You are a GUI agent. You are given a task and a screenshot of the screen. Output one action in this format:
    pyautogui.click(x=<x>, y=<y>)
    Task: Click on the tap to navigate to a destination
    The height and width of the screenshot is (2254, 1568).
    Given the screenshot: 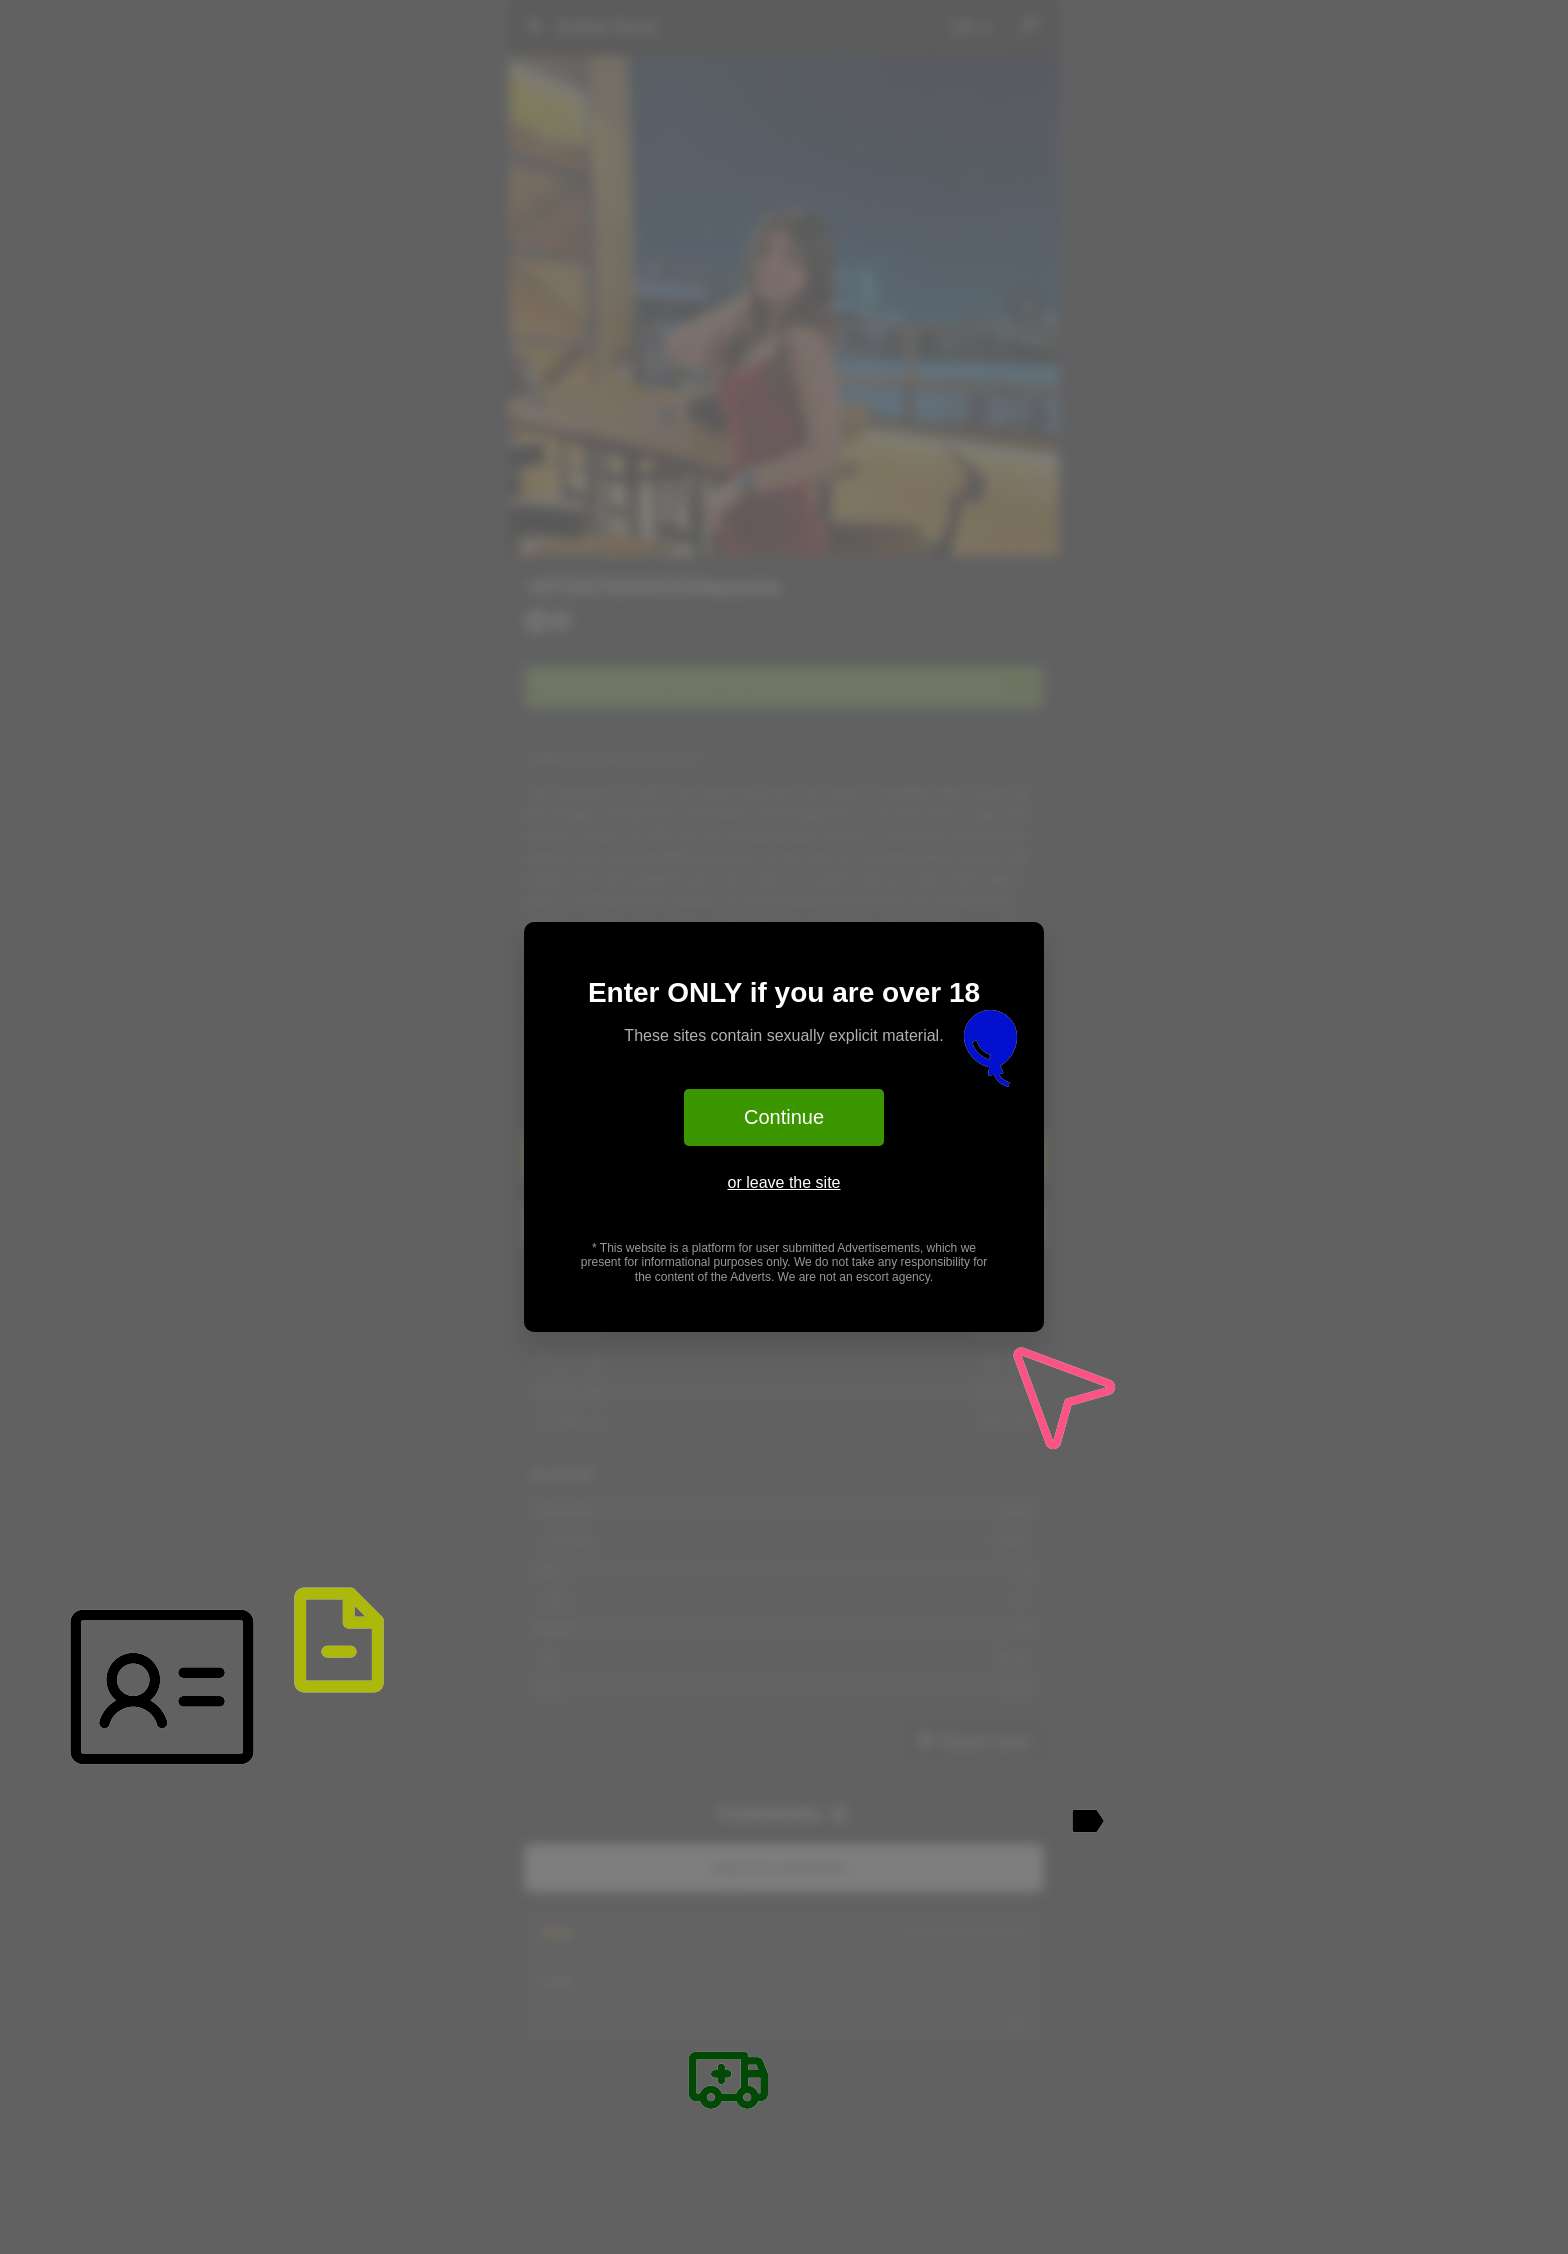 What is the action you would take?
    pyautogui.click(x=1056, y=1390)
    